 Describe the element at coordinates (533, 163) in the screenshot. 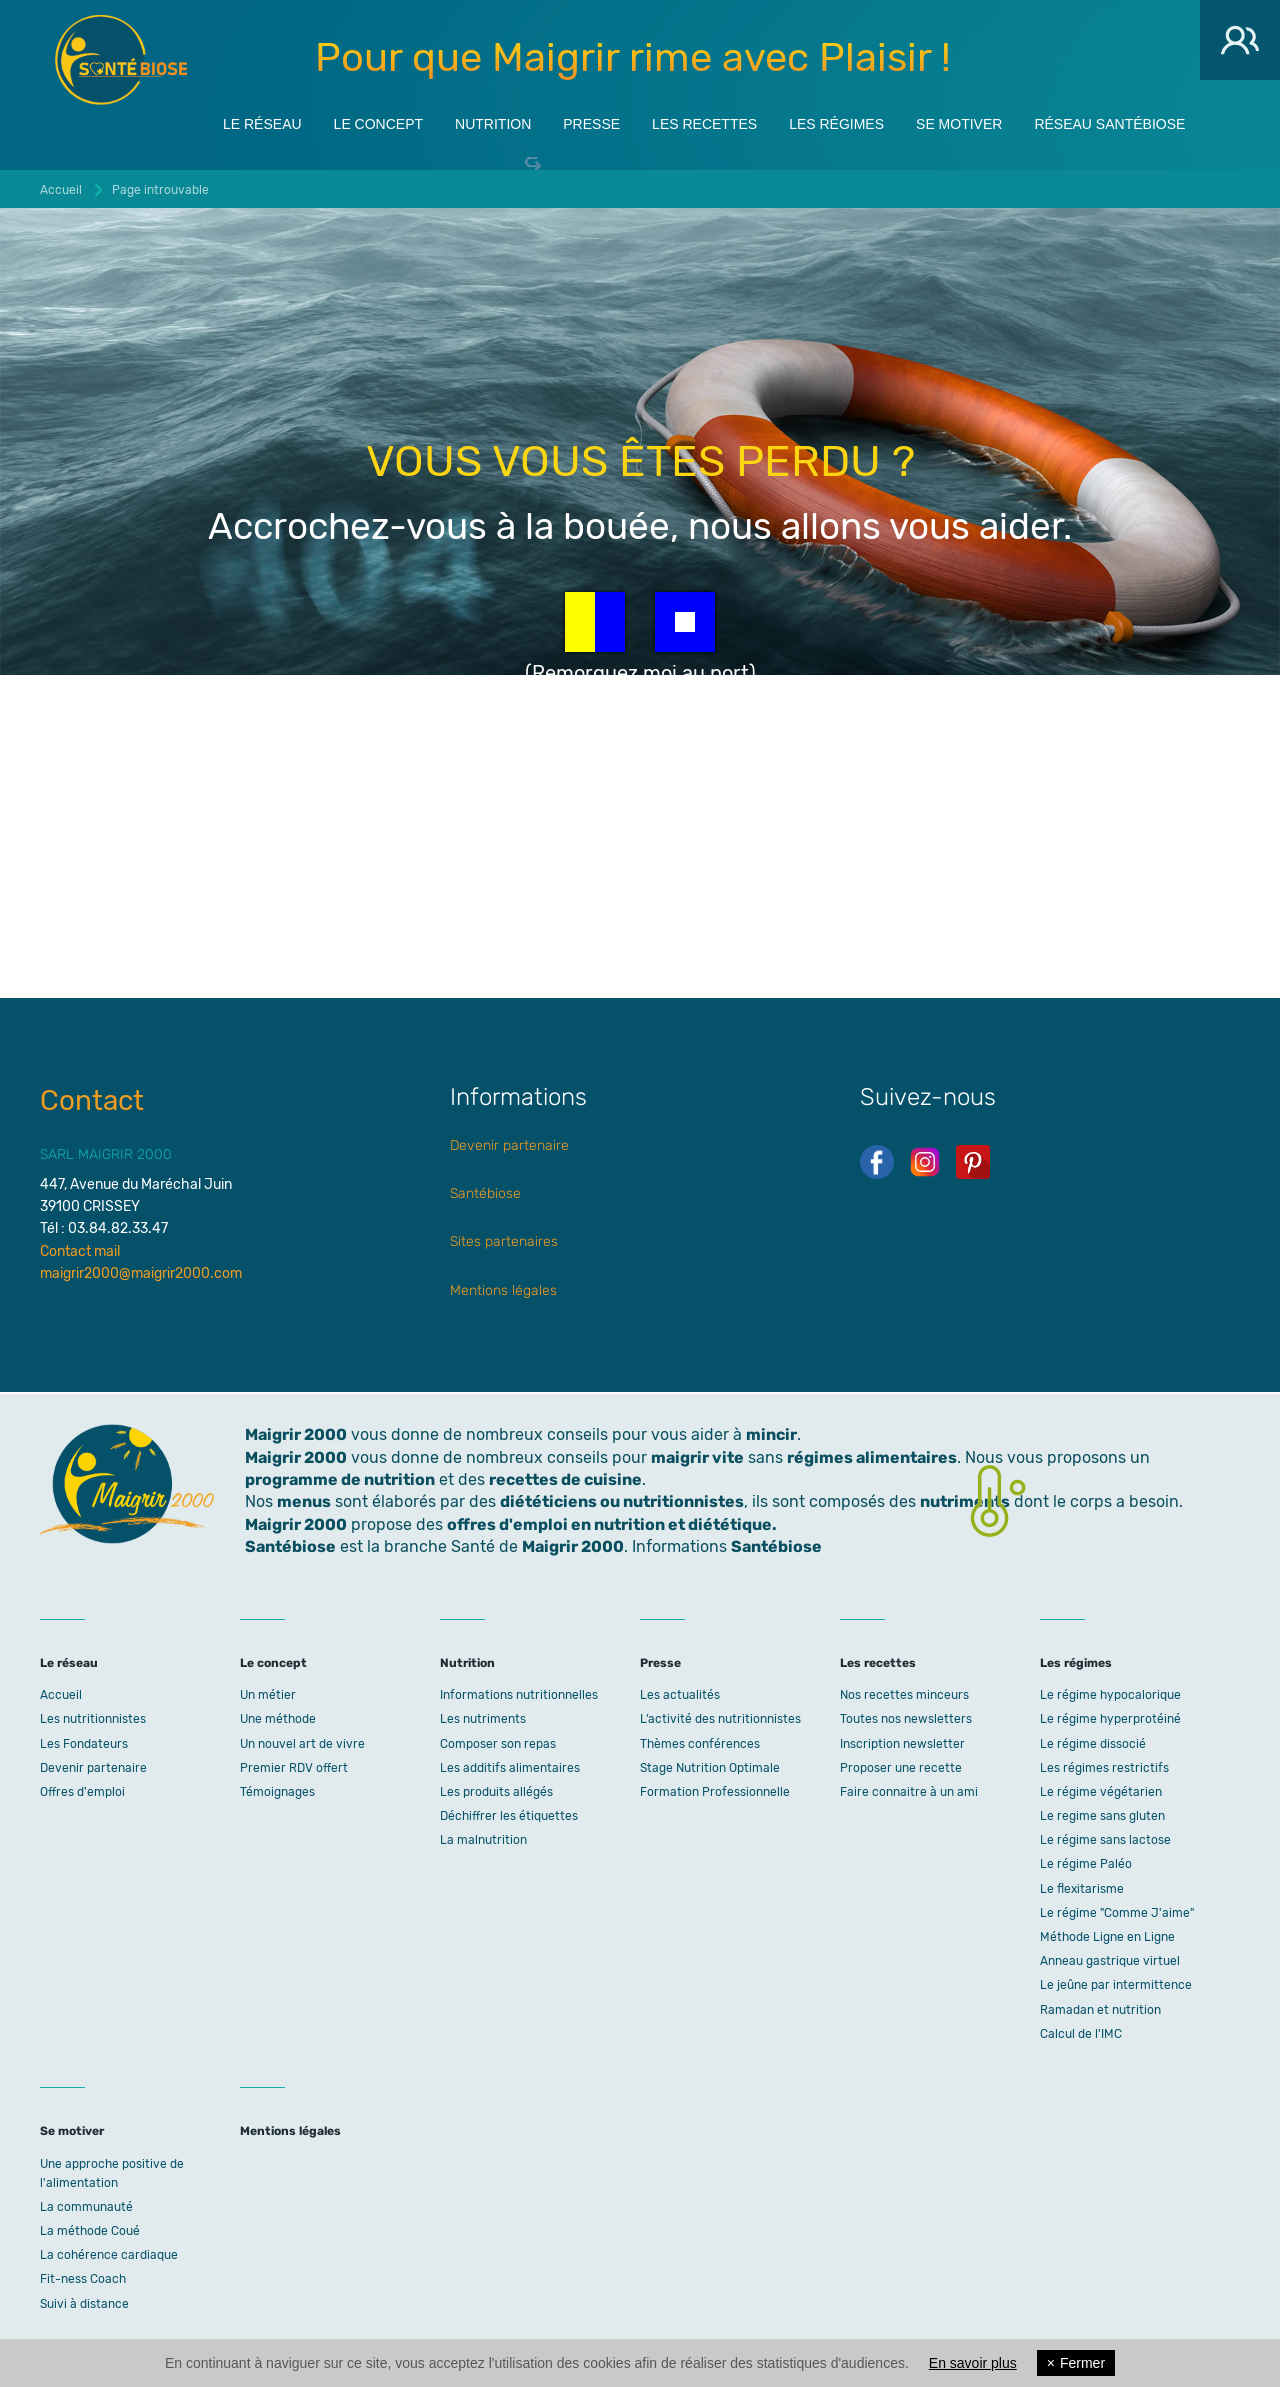

I see `redo last action` at that location.